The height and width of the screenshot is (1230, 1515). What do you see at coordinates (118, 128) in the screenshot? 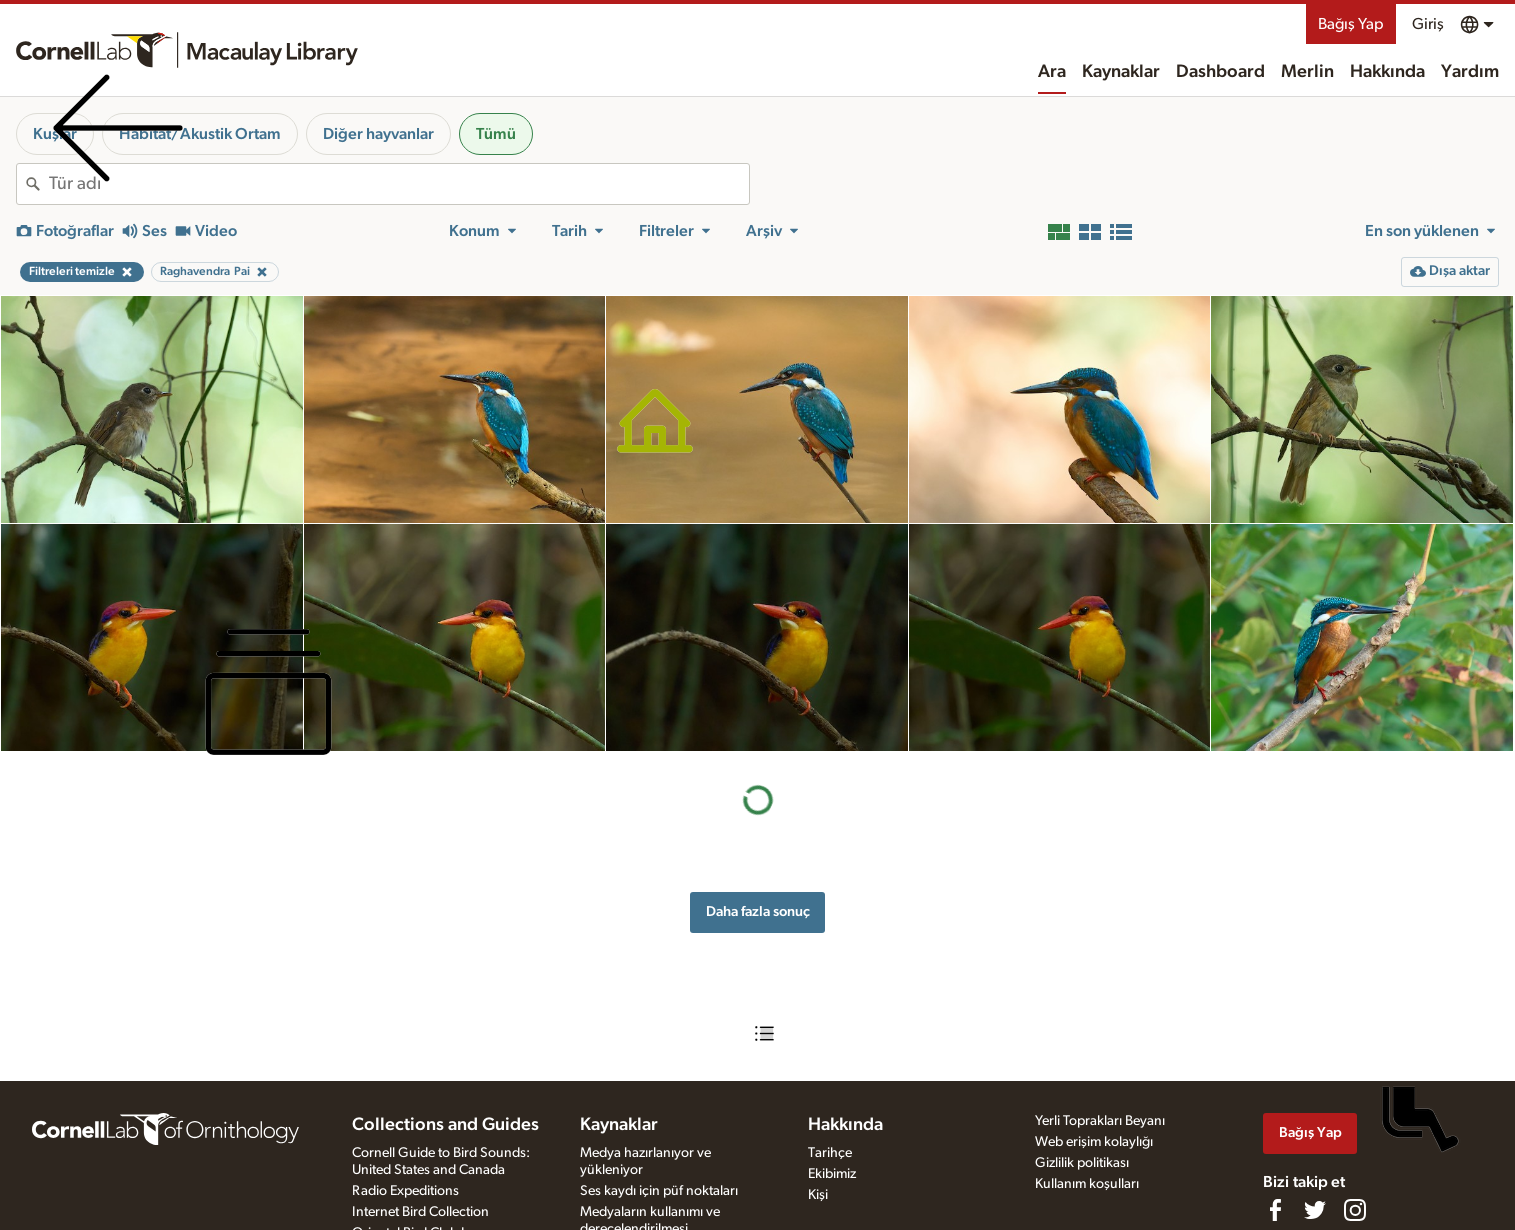
I see `go back to the previous screen` at bounding box center [118, 128].